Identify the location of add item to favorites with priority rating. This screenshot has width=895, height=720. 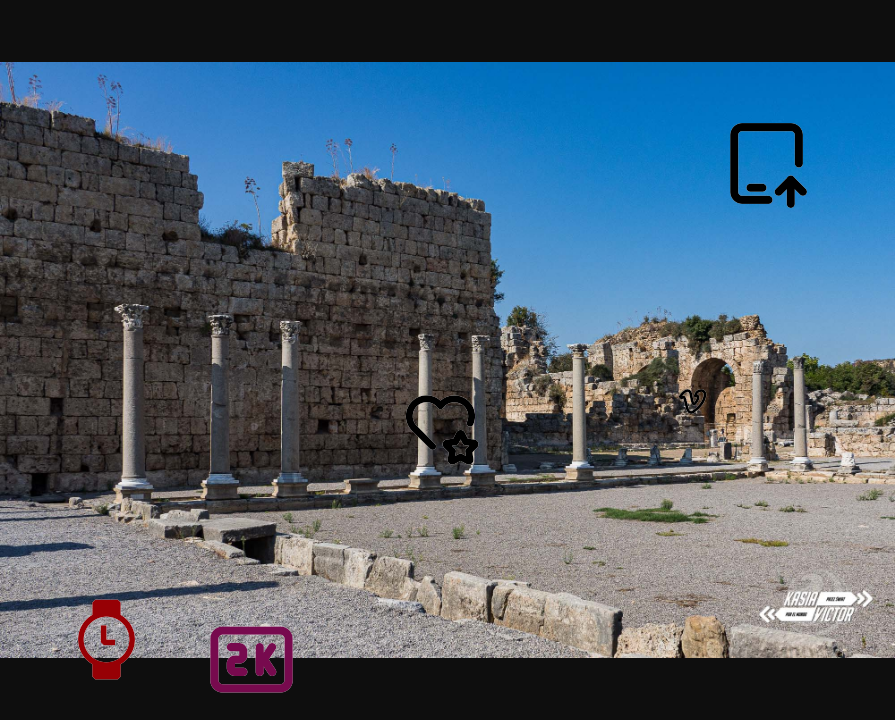
(440, 426).